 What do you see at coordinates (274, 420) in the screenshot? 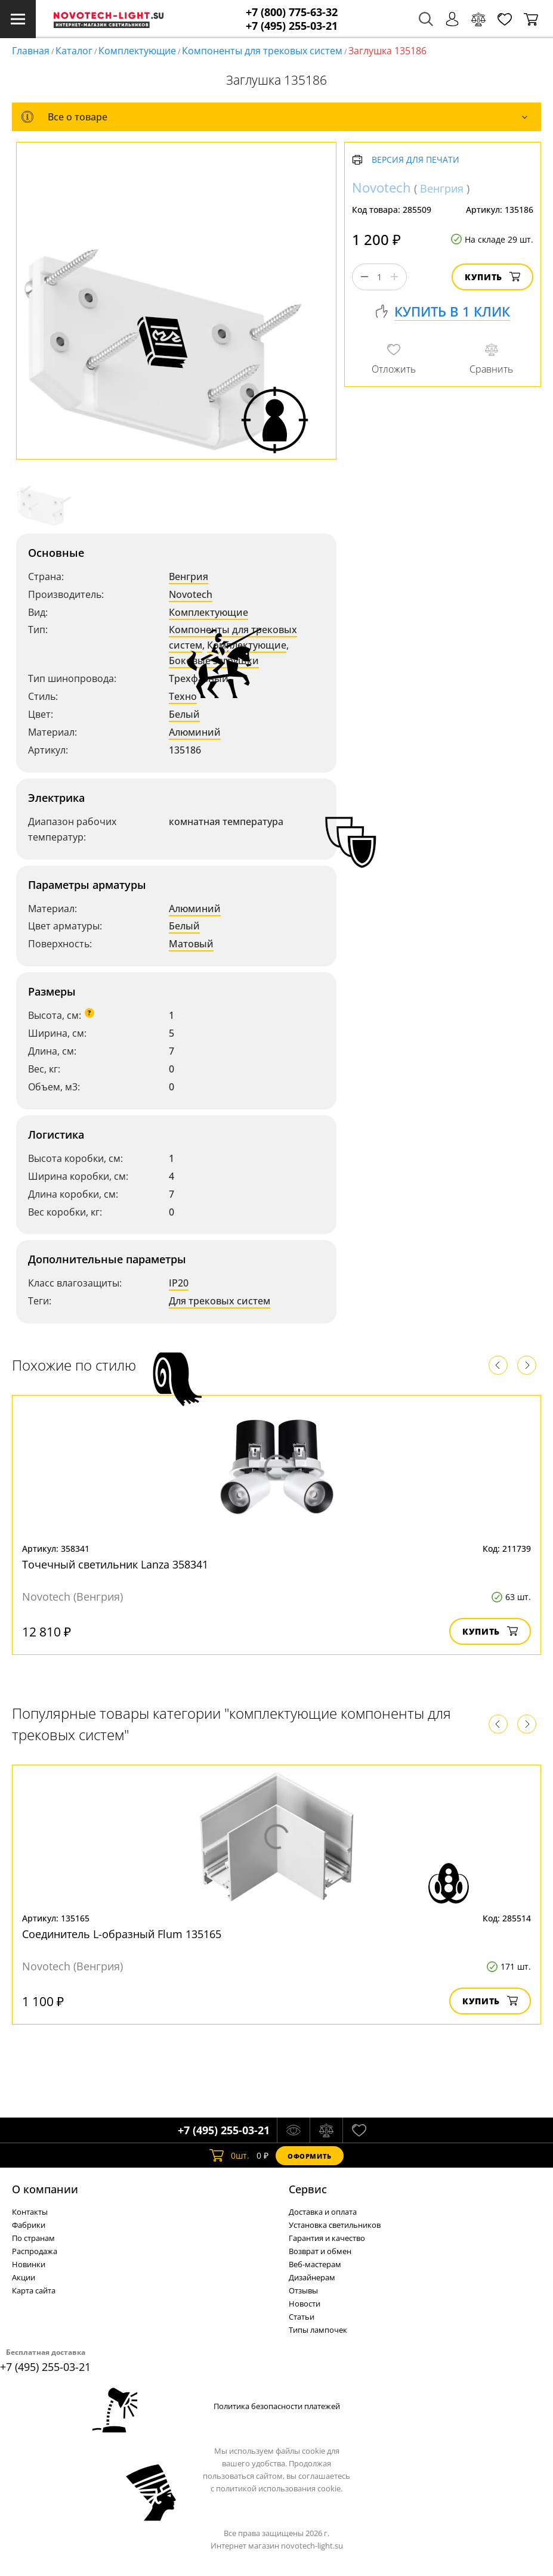
I see `target or focus on a specific user` at bounding box center [274, 420].